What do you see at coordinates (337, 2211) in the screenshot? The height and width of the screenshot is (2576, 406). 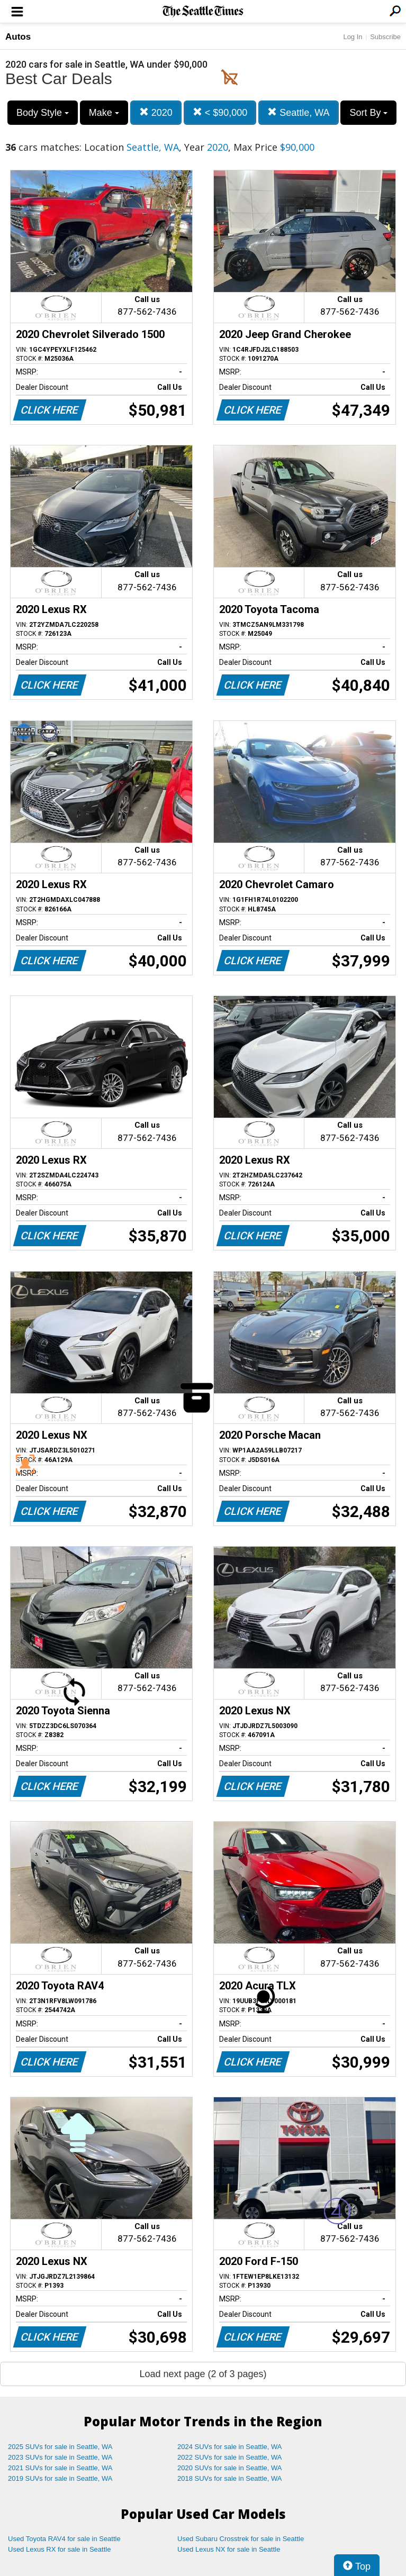 I see `indicates step four in a multi-step process` at bounding box center [337, 2211].